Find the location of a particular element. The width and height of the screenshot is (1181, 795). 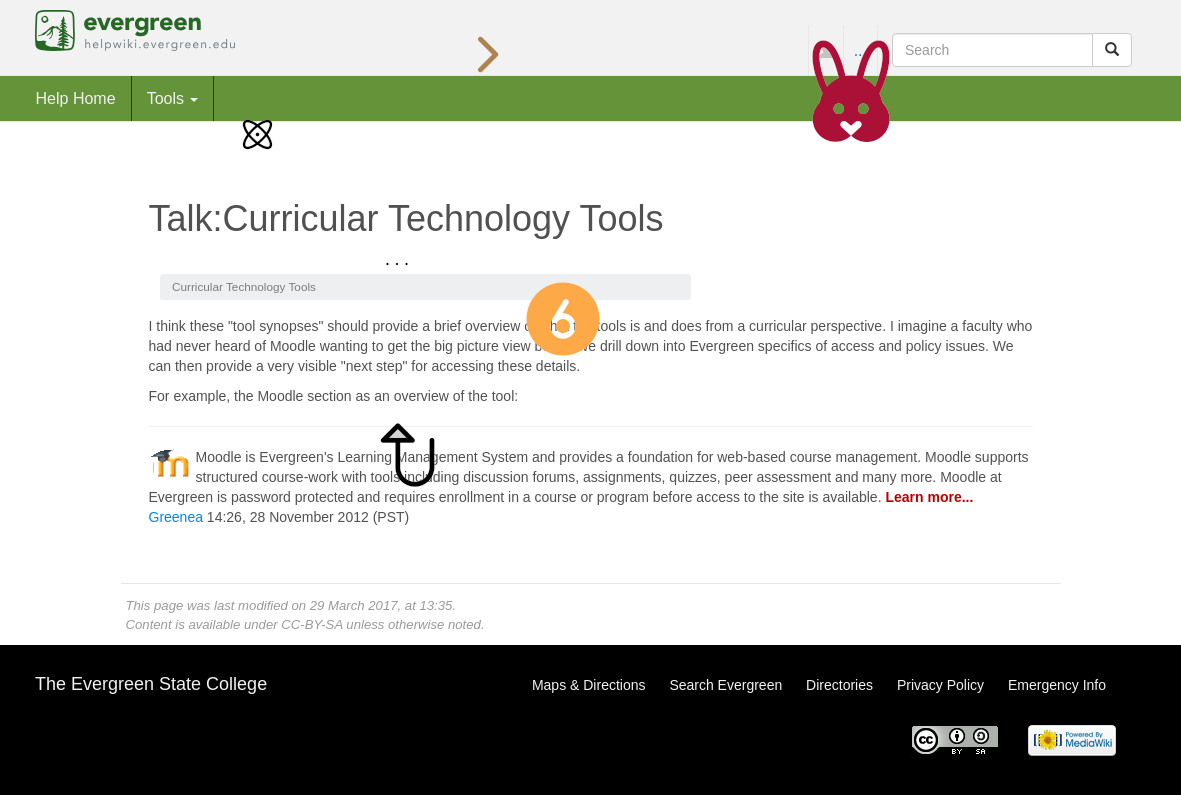

undo or go back to previous state is located at coordinates (410, 455).